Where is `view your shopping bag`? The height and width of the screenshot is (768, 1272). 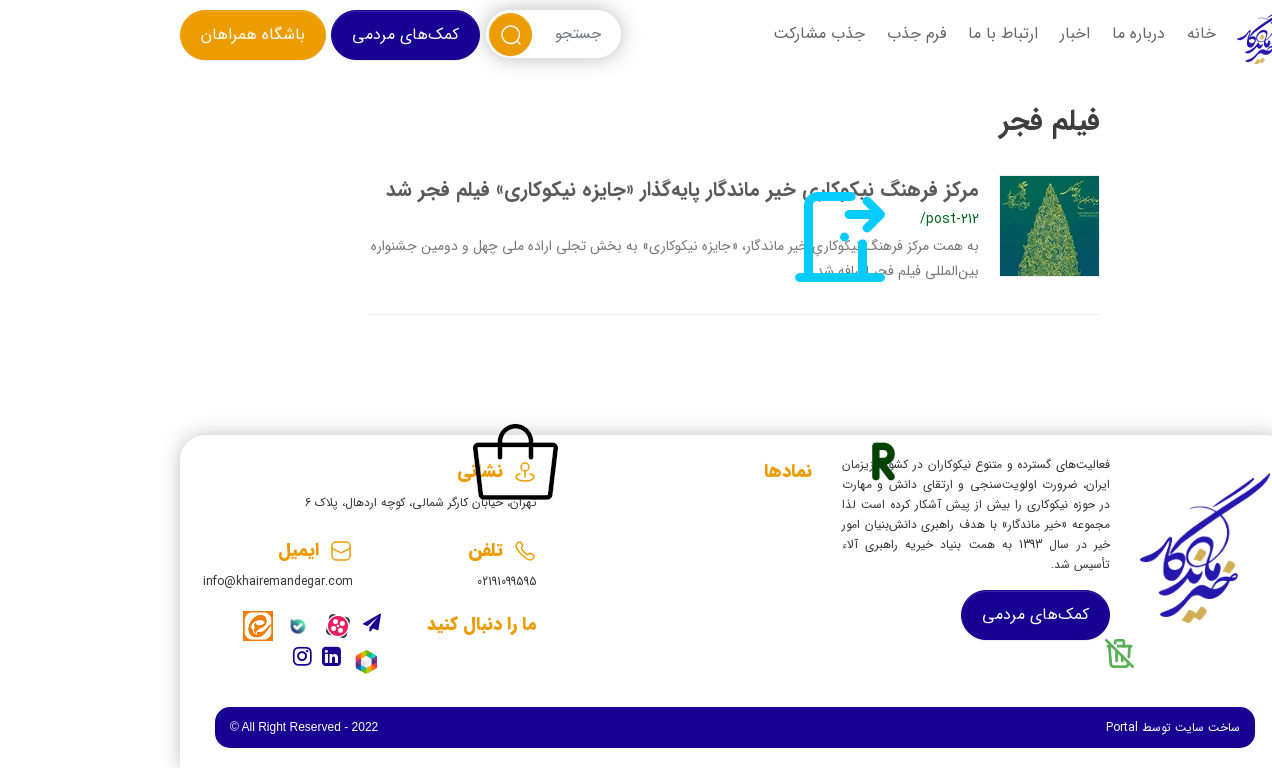 view your shopping bag is located at coordinates (515, 466).